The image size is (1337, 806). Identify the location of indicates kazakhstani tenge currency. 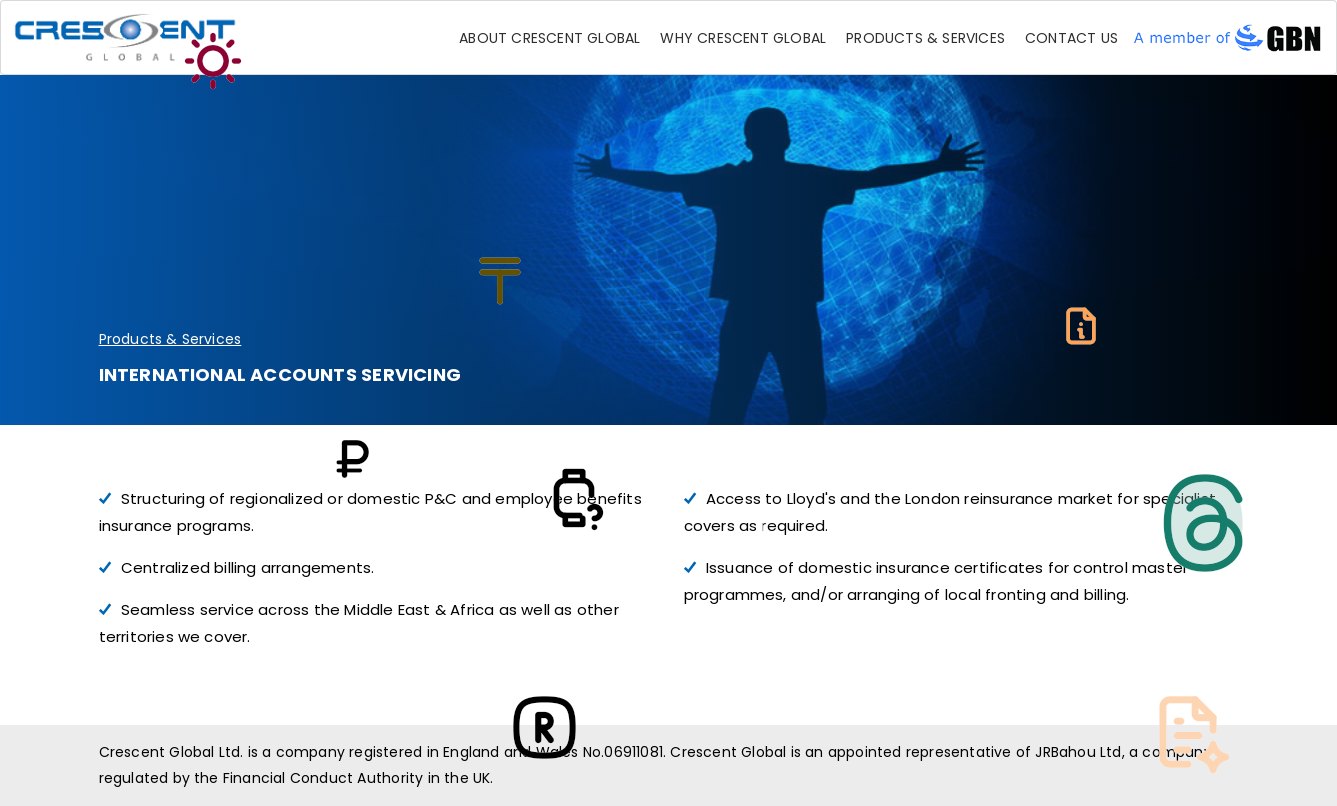
(500, 281).